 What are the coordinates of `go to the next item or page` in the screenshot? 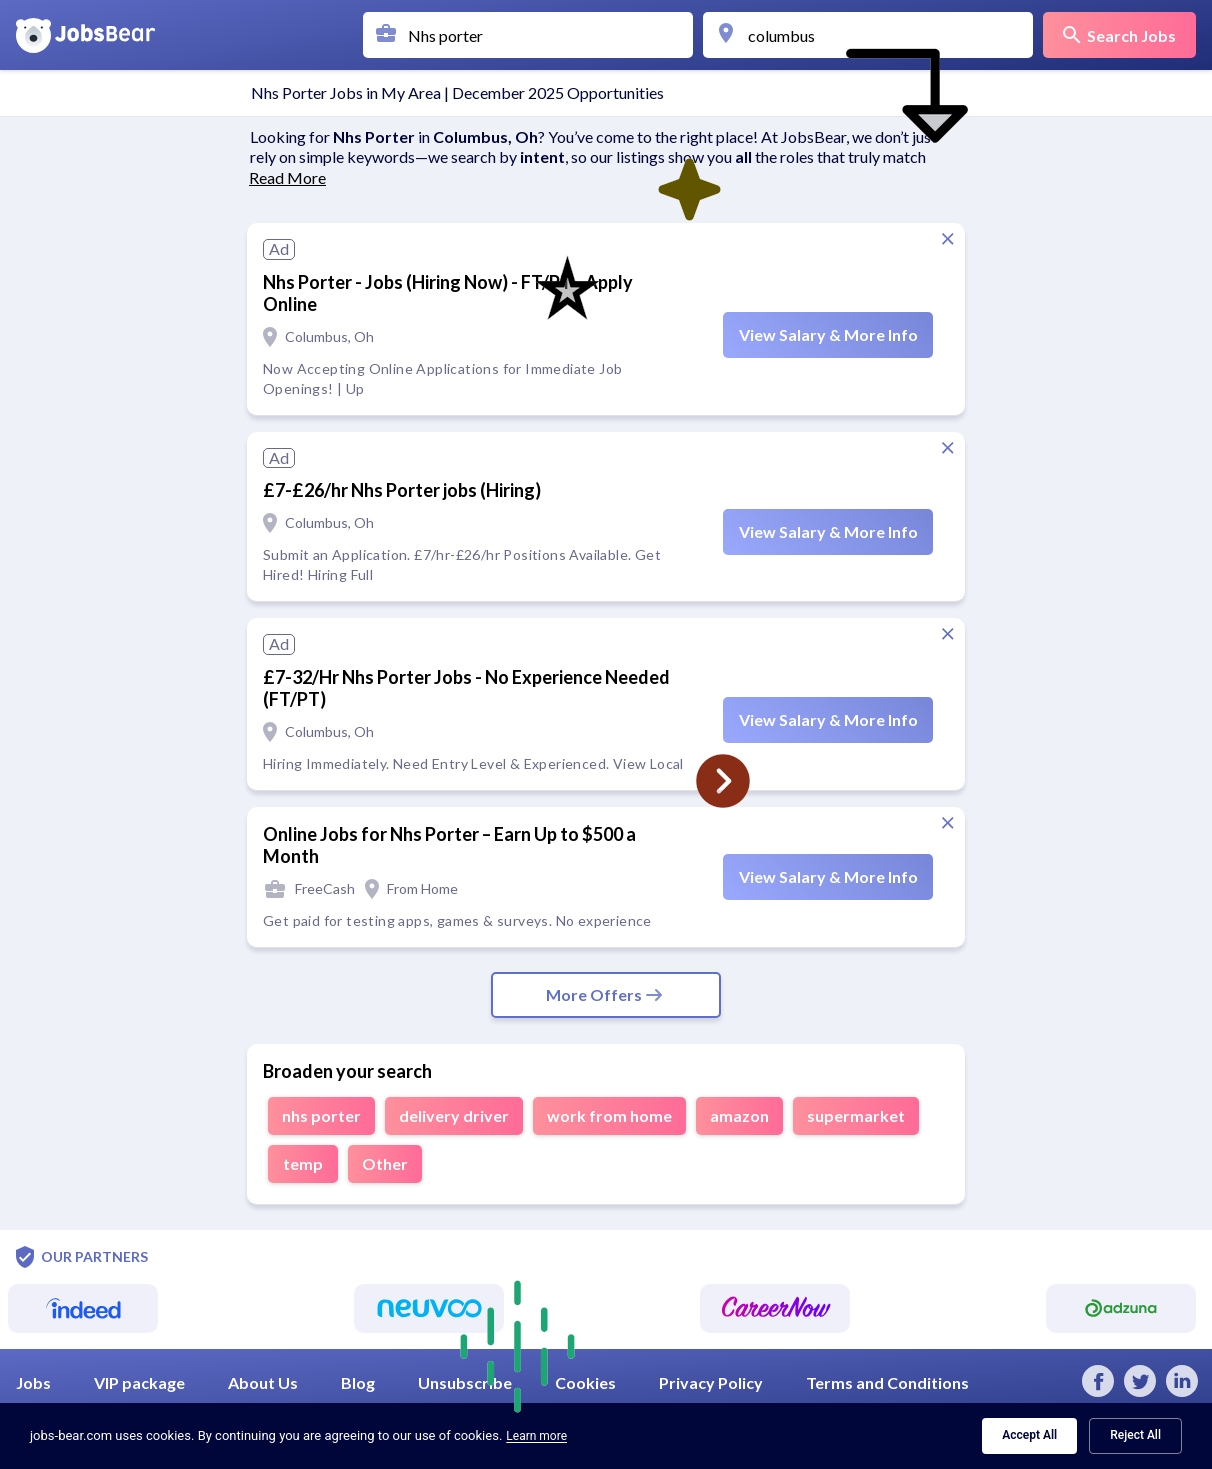 It's located at (723, 781).